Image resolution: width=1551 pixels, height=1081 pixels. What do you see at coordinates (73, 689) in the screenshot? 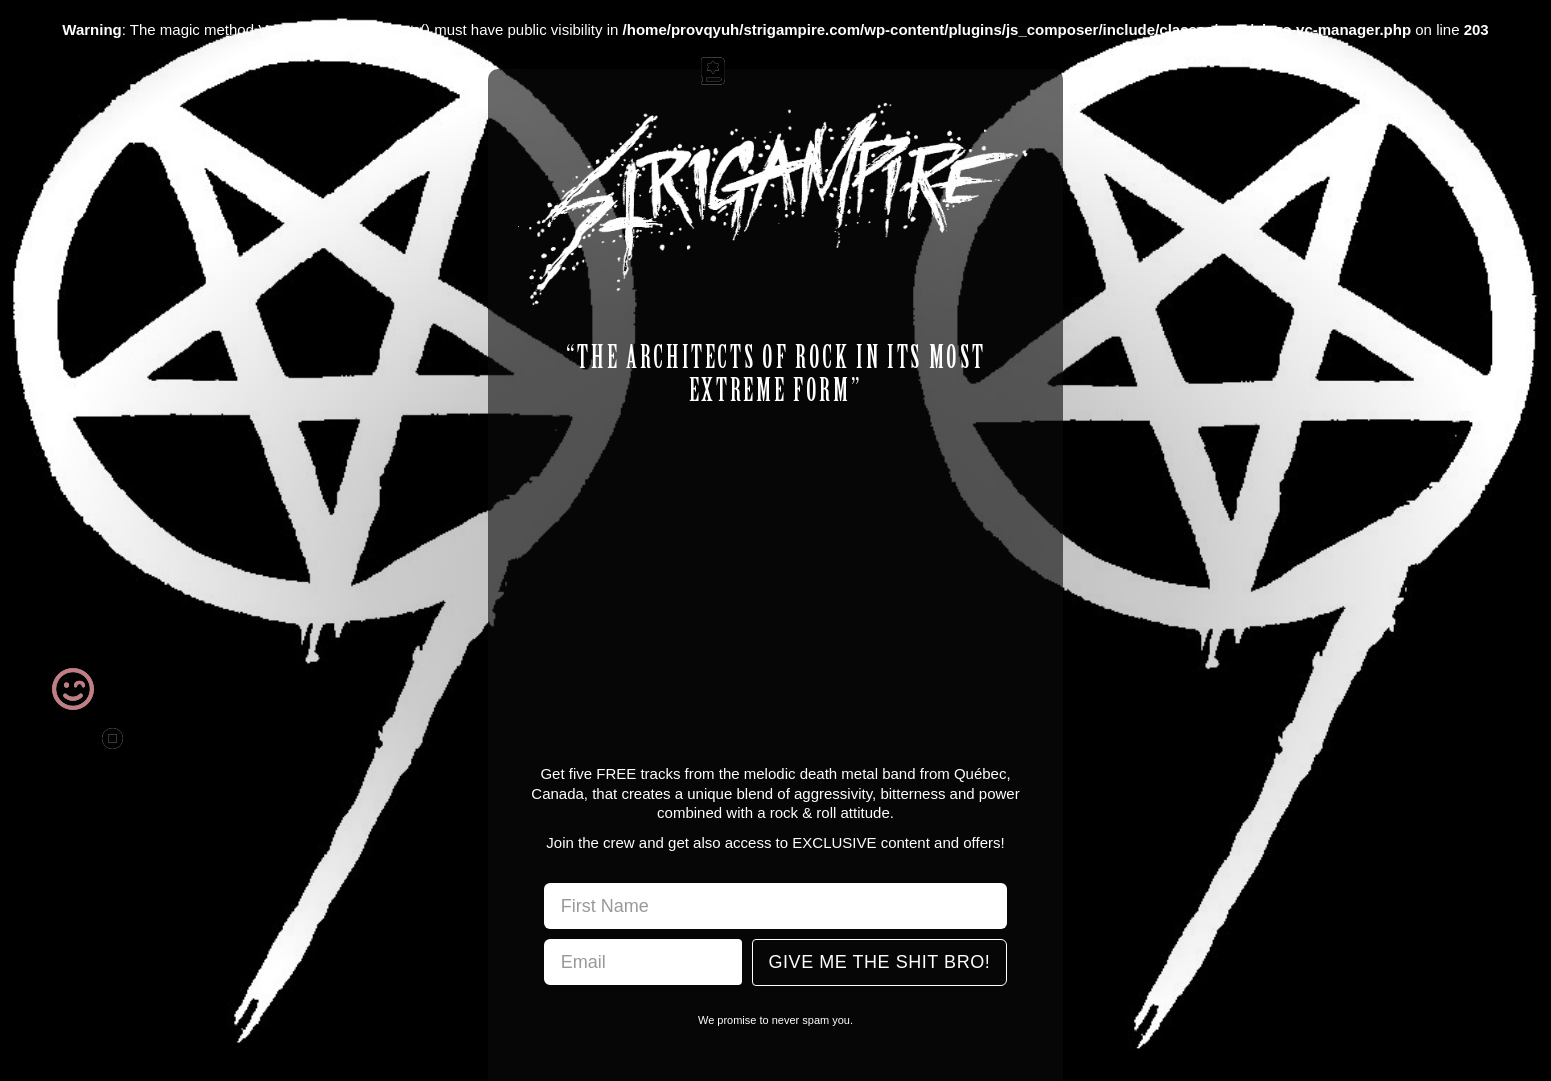
I see `insert a winking emoji or emoticon` at bounding box center [73, 689].